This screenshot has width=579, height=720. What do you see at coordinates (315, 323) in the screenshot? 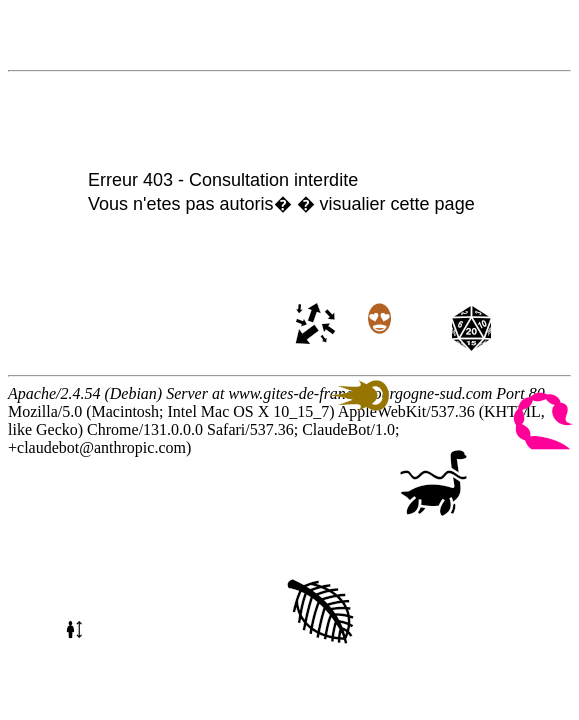
I see `indicates confusion or multiple directions` at bounding box center [315, 323].